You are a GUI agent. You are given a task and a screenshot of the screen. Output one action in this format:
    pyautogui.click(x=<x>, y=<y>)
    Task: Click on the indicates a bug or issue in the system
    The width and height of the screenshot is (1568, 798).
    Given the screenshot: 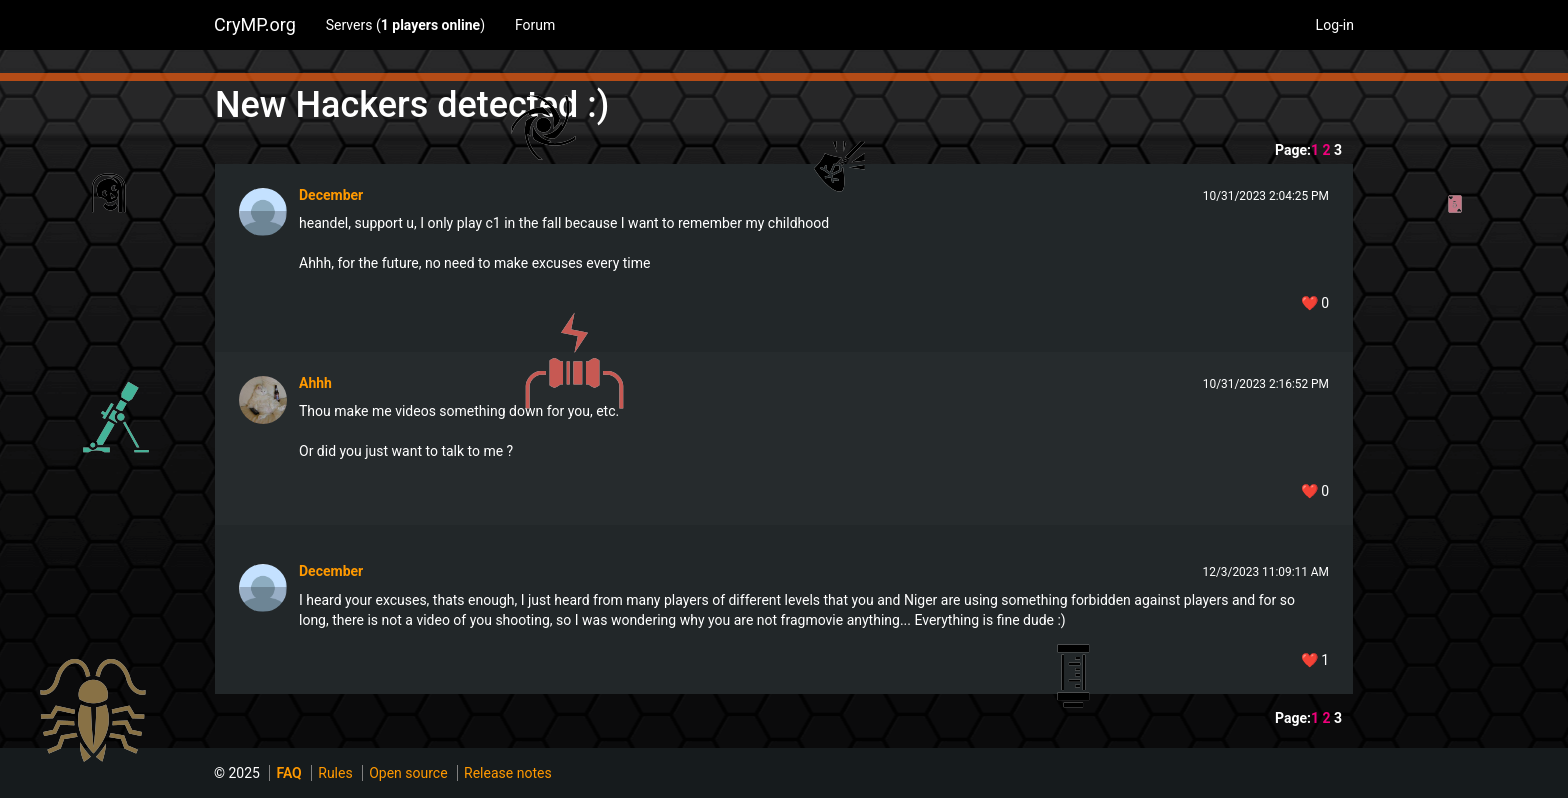 What is the action you would take?
    pyautogui.click(x=92, y=710)
    